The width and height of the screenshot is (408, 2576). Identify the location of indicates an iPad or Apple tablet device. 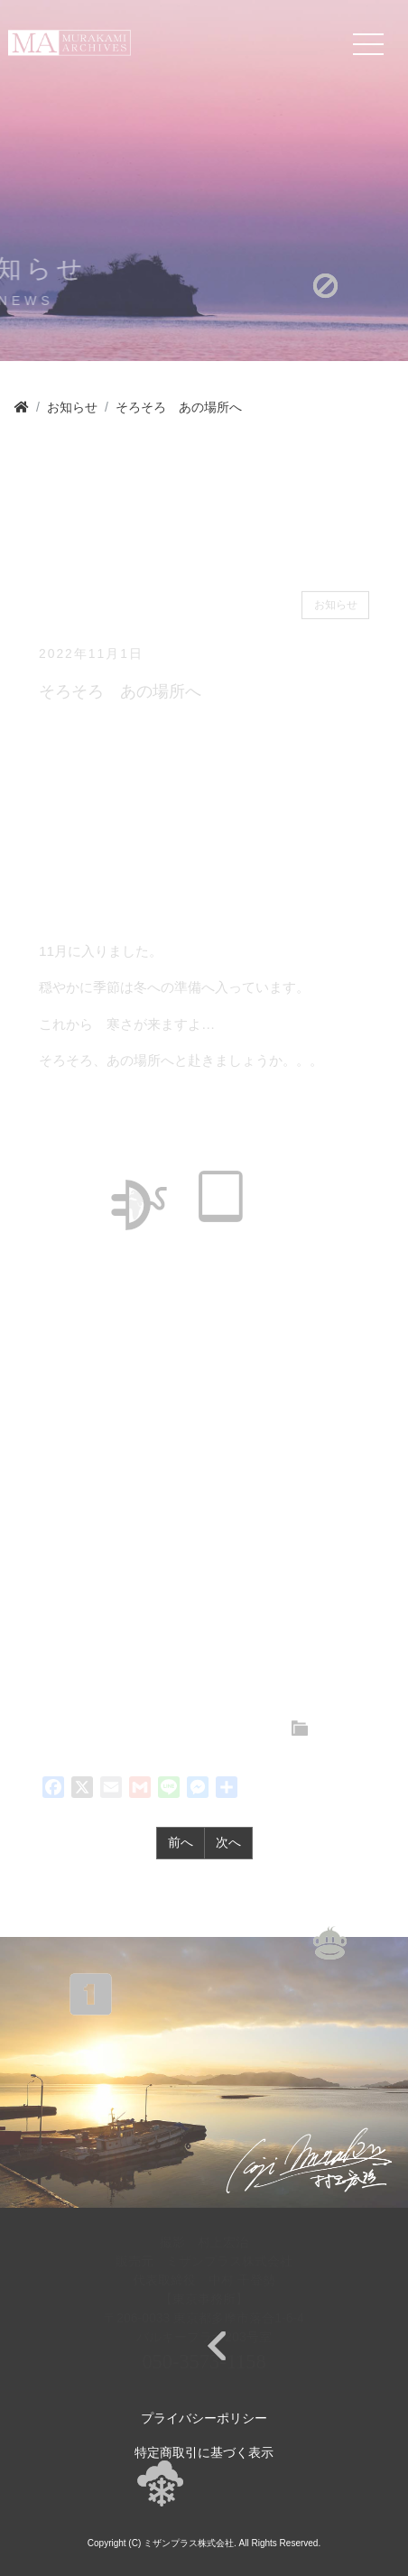
(224, 1196).